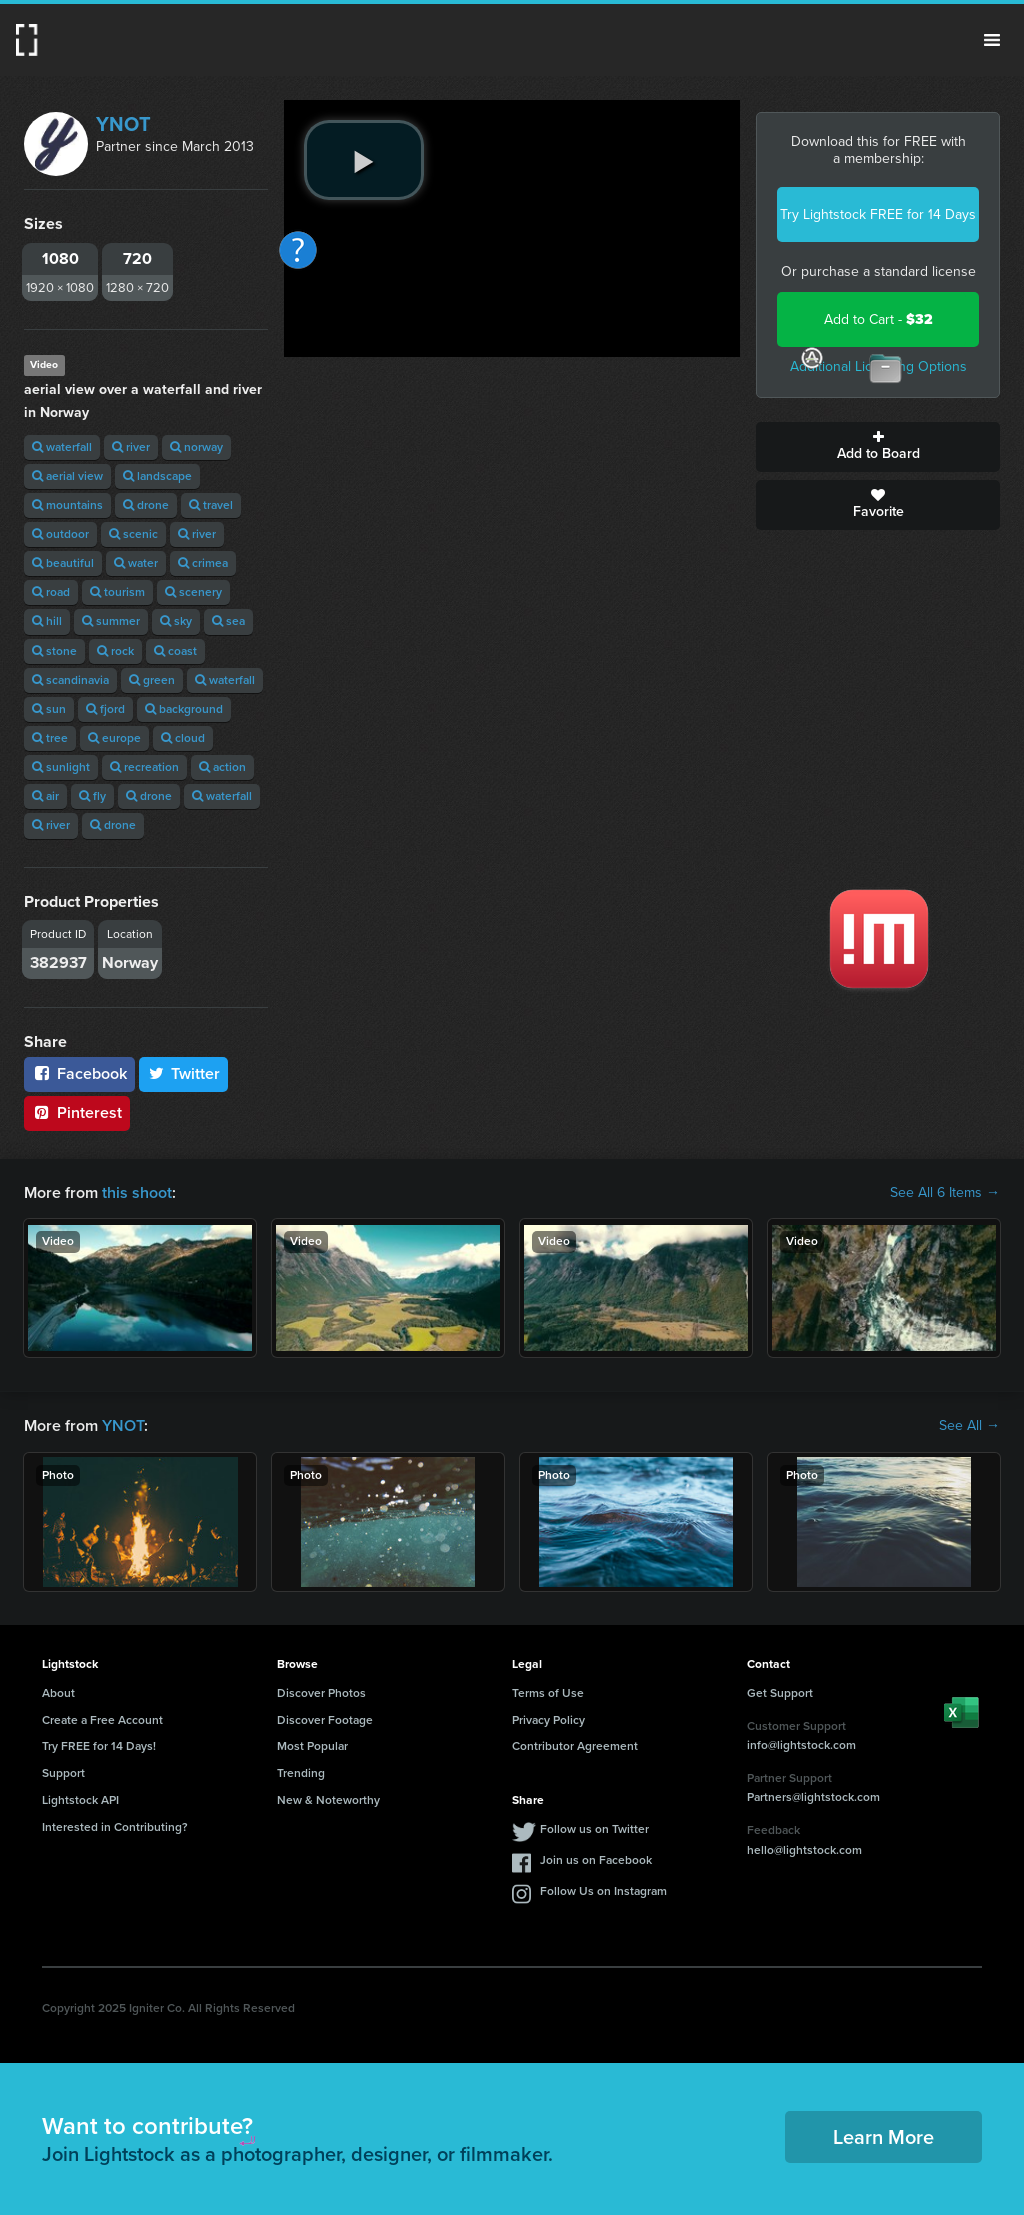 The width and height of the screenshot is (1024, 2215). Describe the element at coordinates (247, 2140) in the screenshot. I see `reply to all recipients of an email` at that location.